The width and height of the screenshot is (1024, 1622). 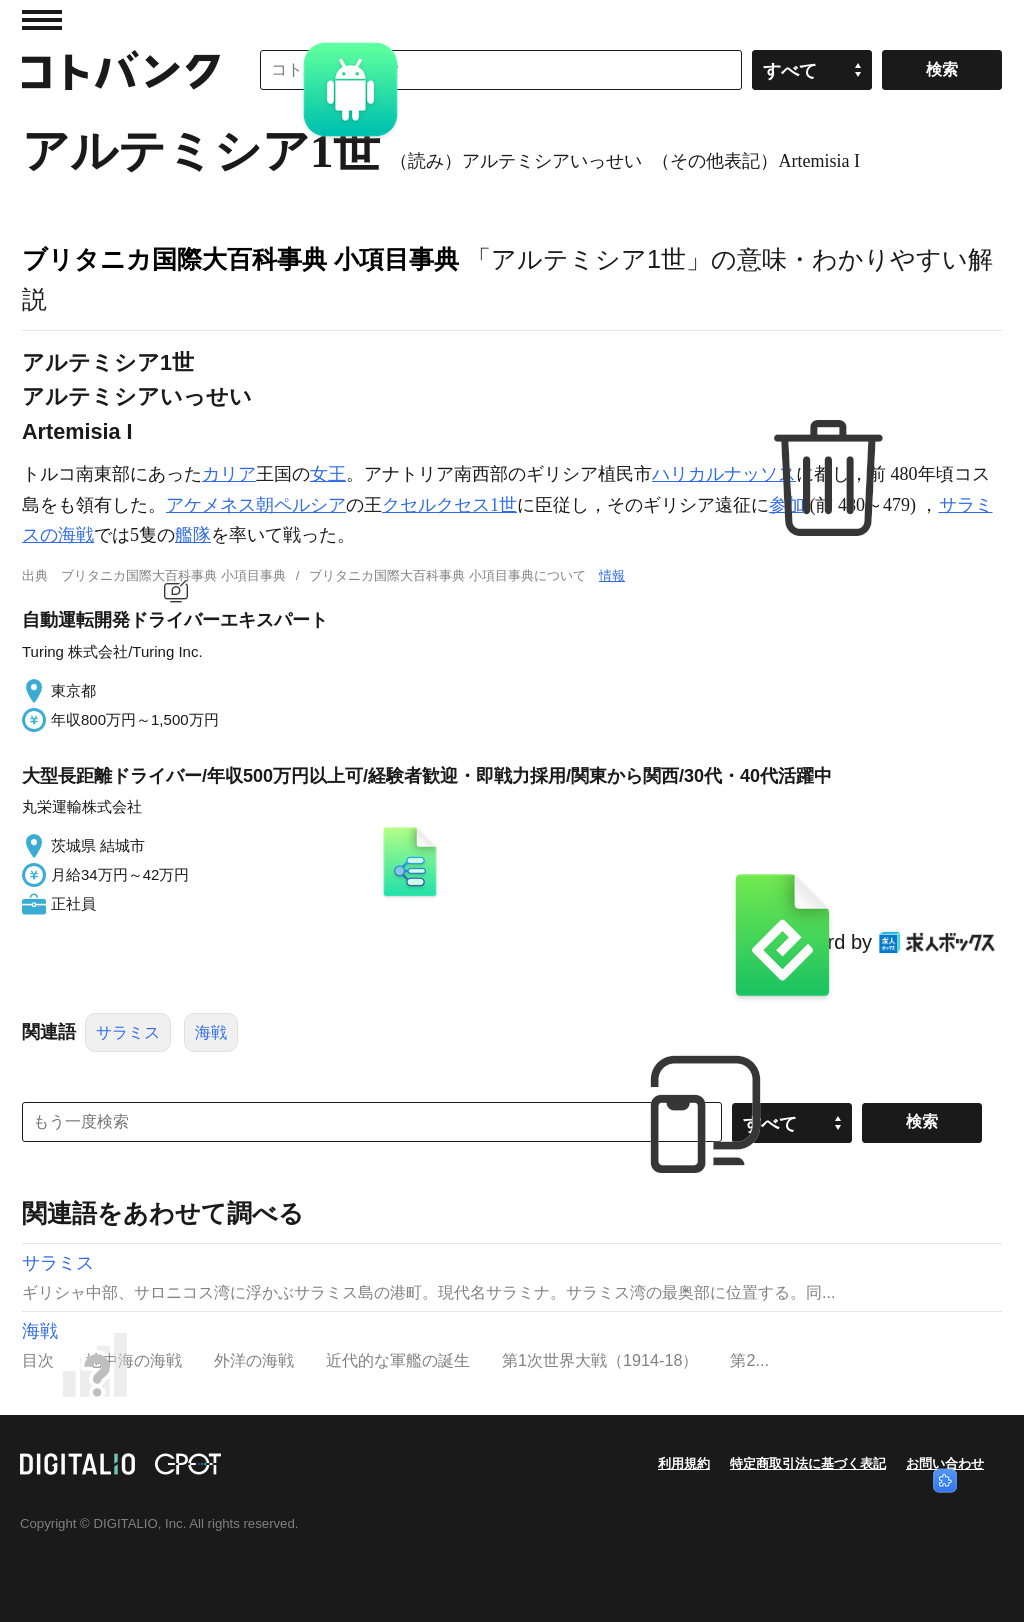 I want to click on no cellular network route available, so click(x=97, y=1367).